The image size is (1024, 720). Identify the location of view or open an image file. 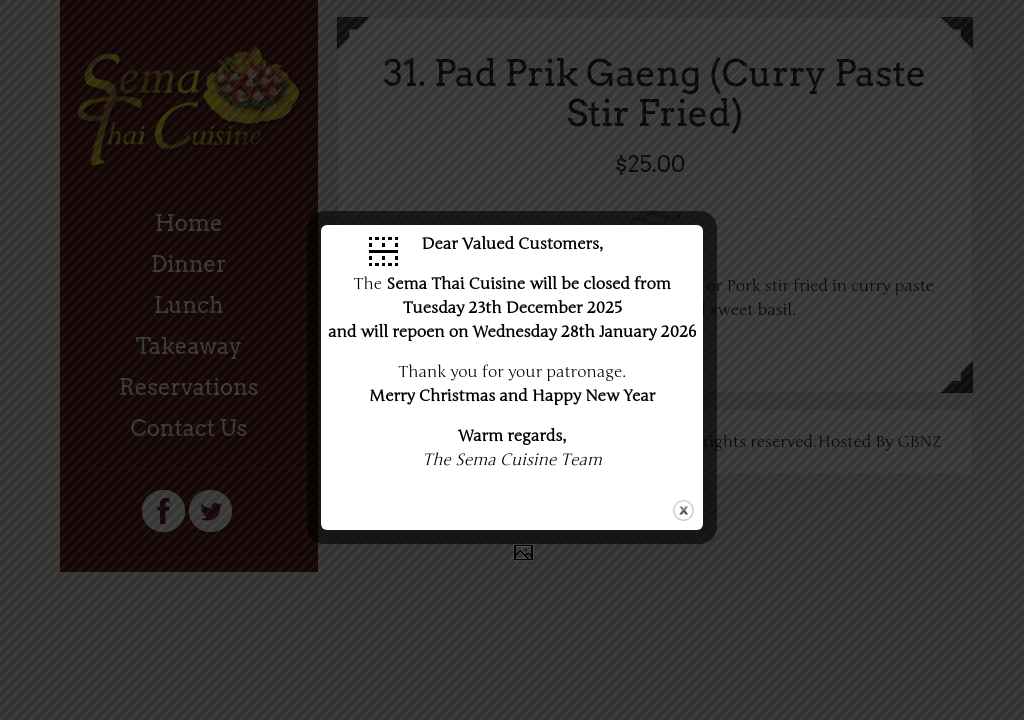
(523, 552).